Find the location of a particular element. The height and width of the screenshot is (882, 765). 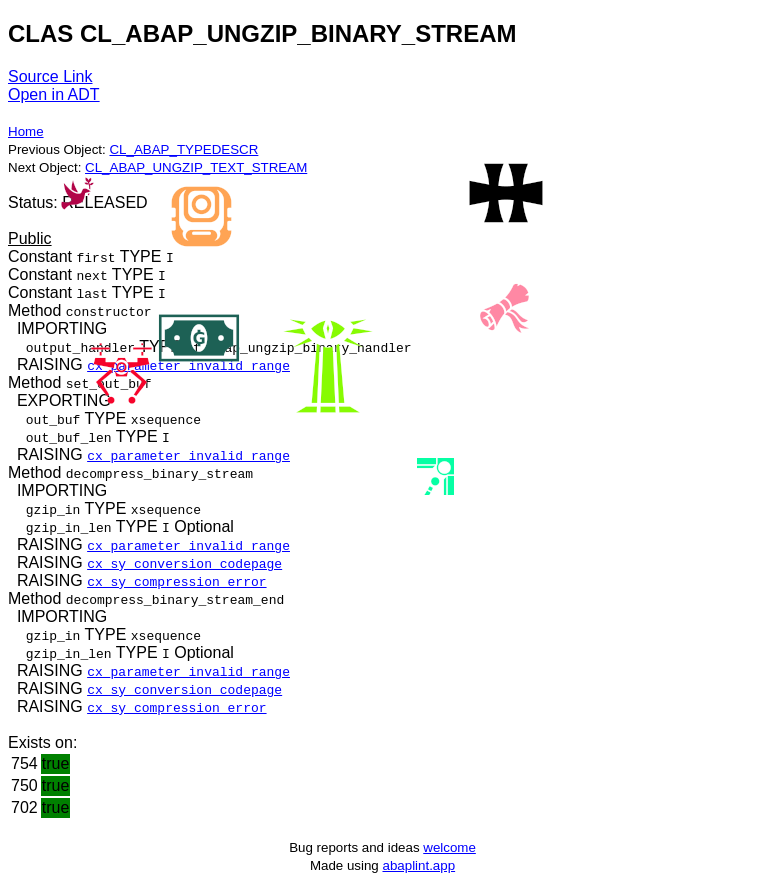

indicates a cursed or unholy location is located at coordinates (506, 193).